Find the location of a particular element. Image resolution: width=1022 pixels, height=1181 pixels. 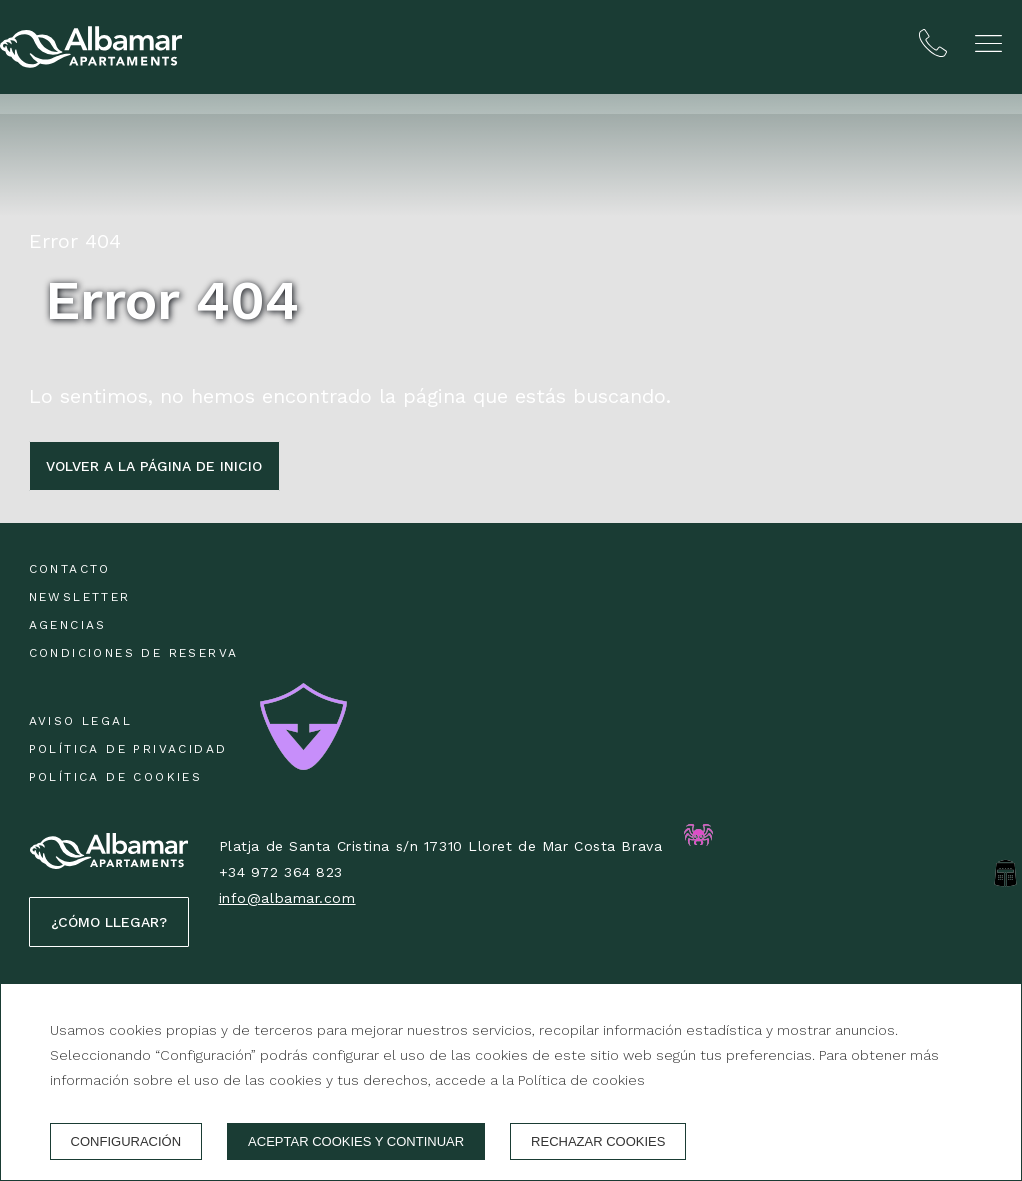

indicates armor or defense has been reduced is located at coordinates (303, 726).